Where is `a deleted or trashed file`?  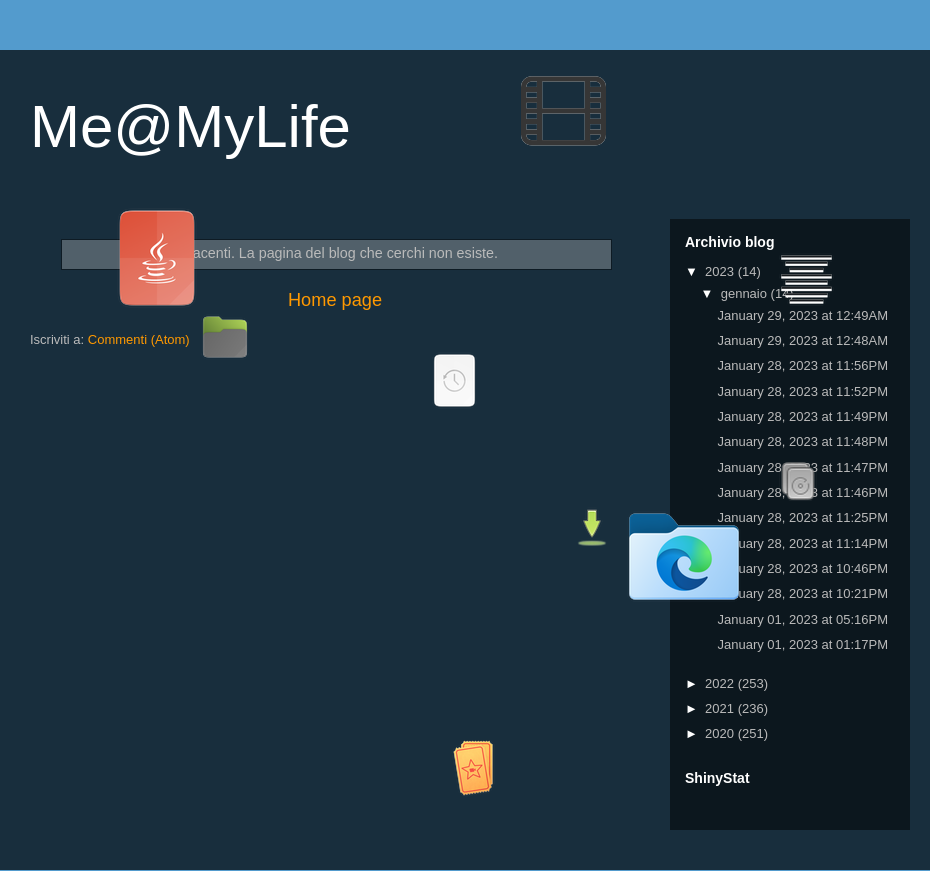
a deleted or trashed file is located at coordinates (454, 380).